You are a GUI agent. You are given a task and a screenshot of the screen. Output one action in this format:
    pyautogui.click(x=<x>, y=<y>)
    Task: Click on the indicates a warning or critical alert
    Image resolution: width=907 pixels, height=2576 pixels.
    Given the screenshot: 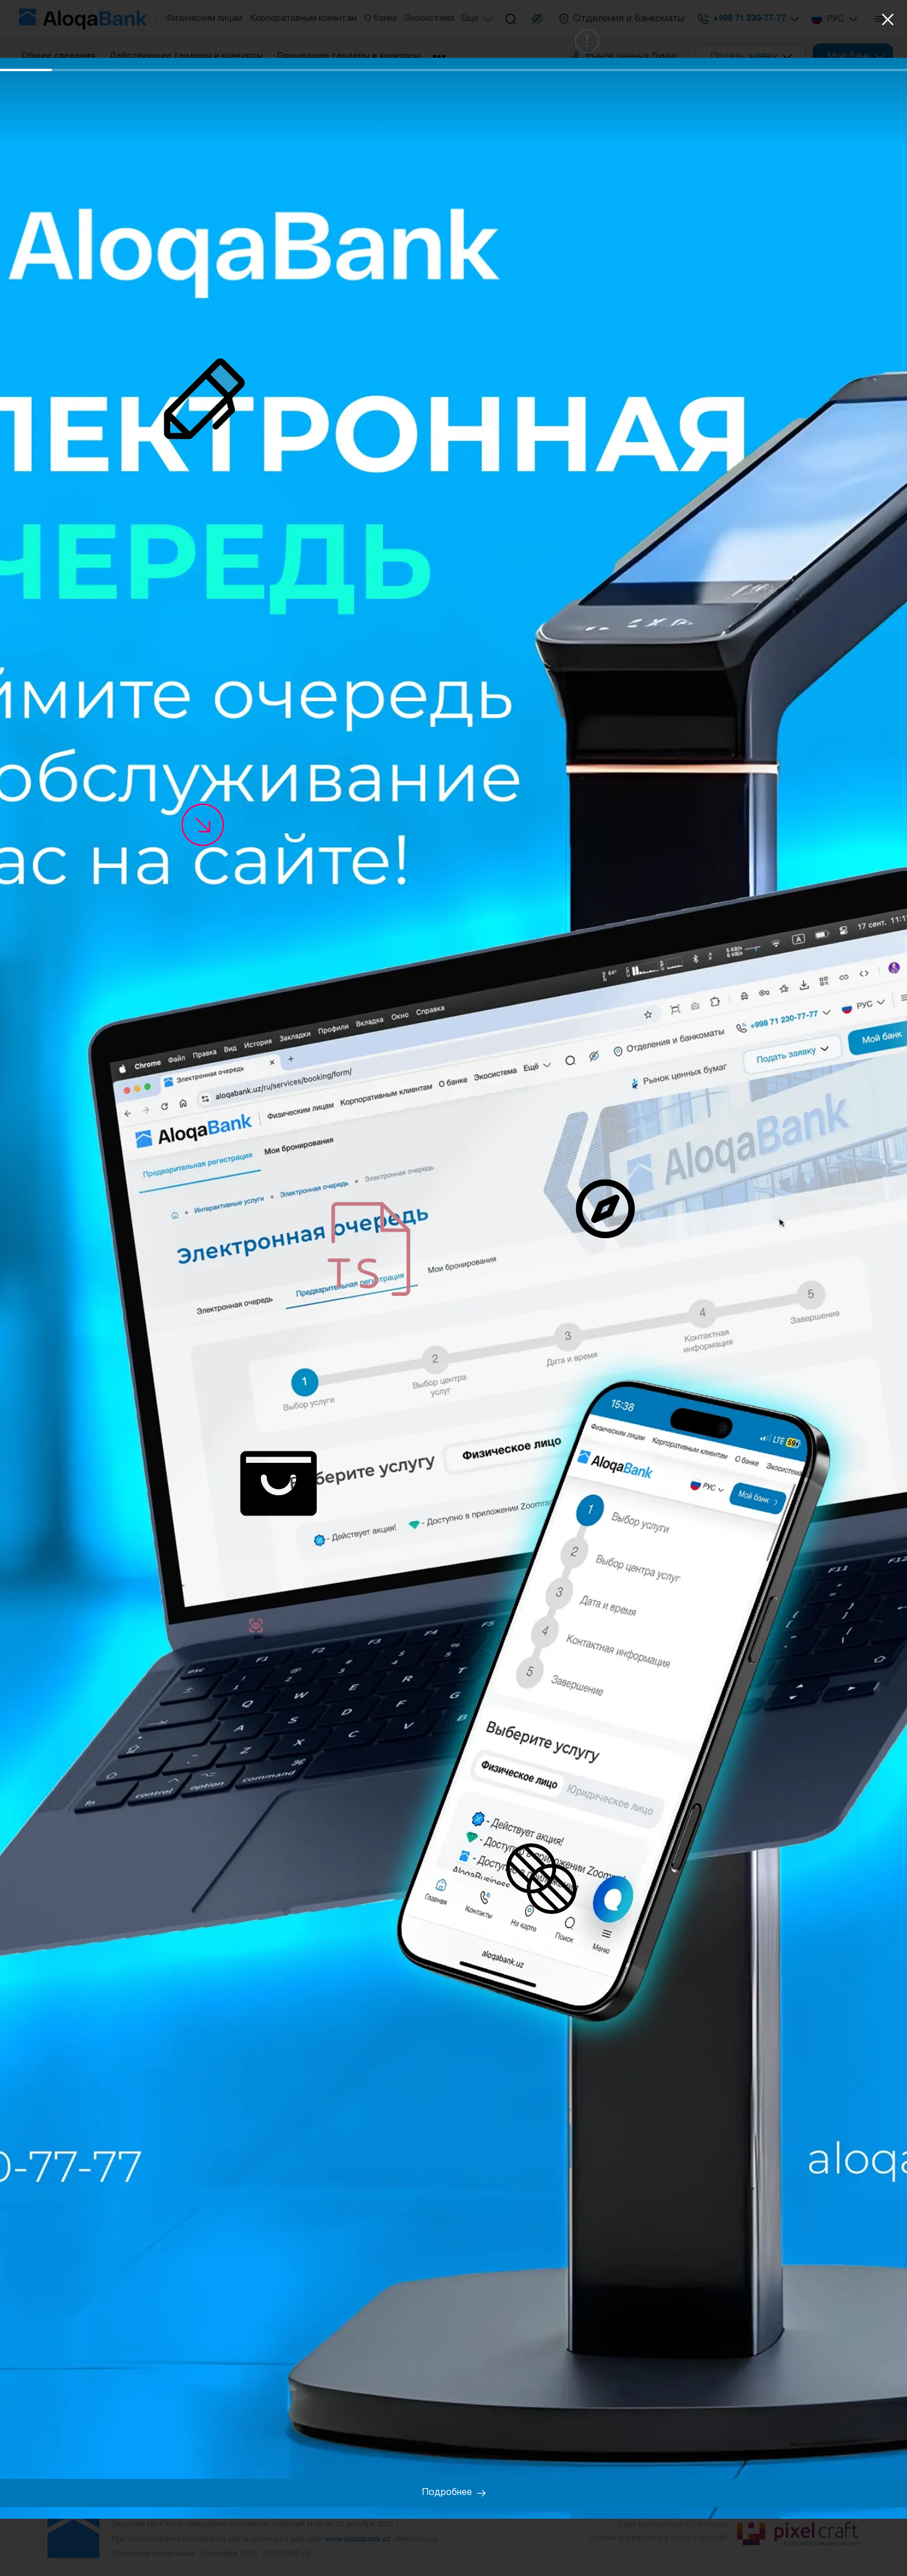 What is the action you would take?
    pyautogui.click(x=587, y=41)
    